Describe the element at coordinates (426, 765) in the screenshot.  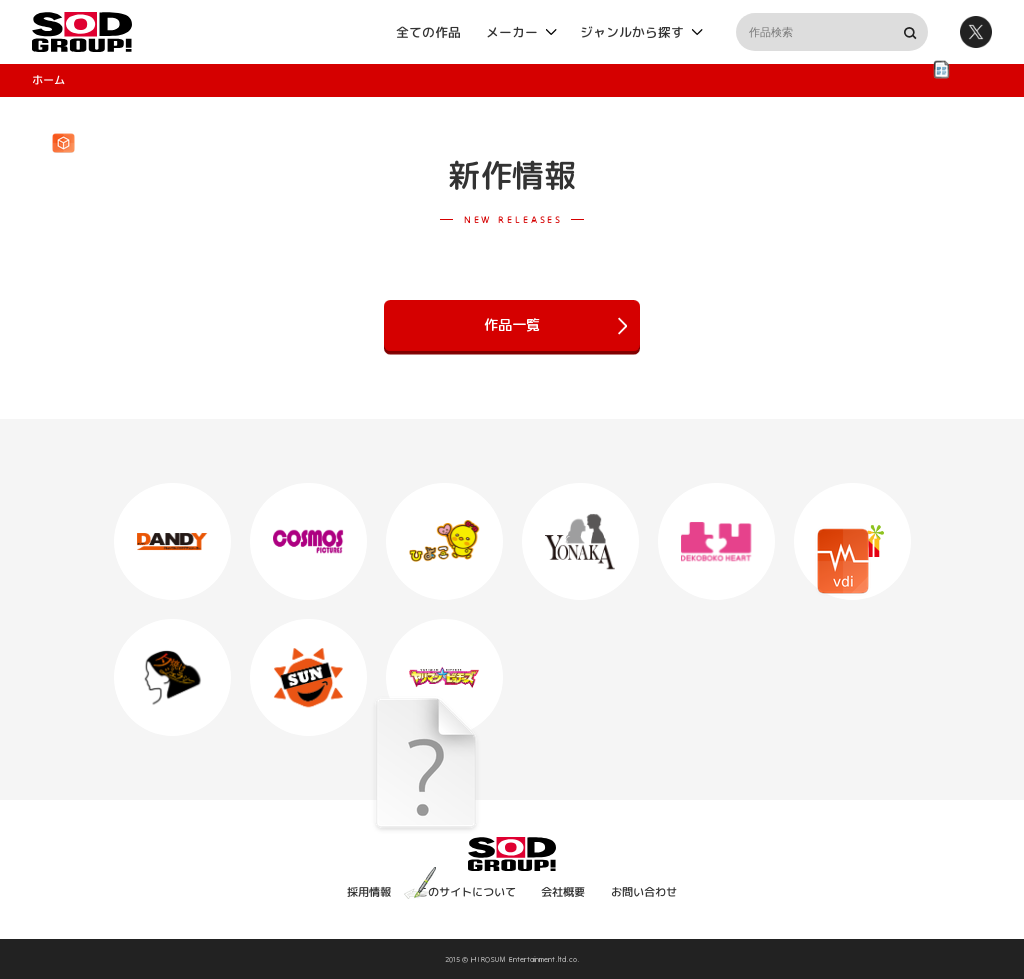
I see `indicates an unrecognized file type` at that location.